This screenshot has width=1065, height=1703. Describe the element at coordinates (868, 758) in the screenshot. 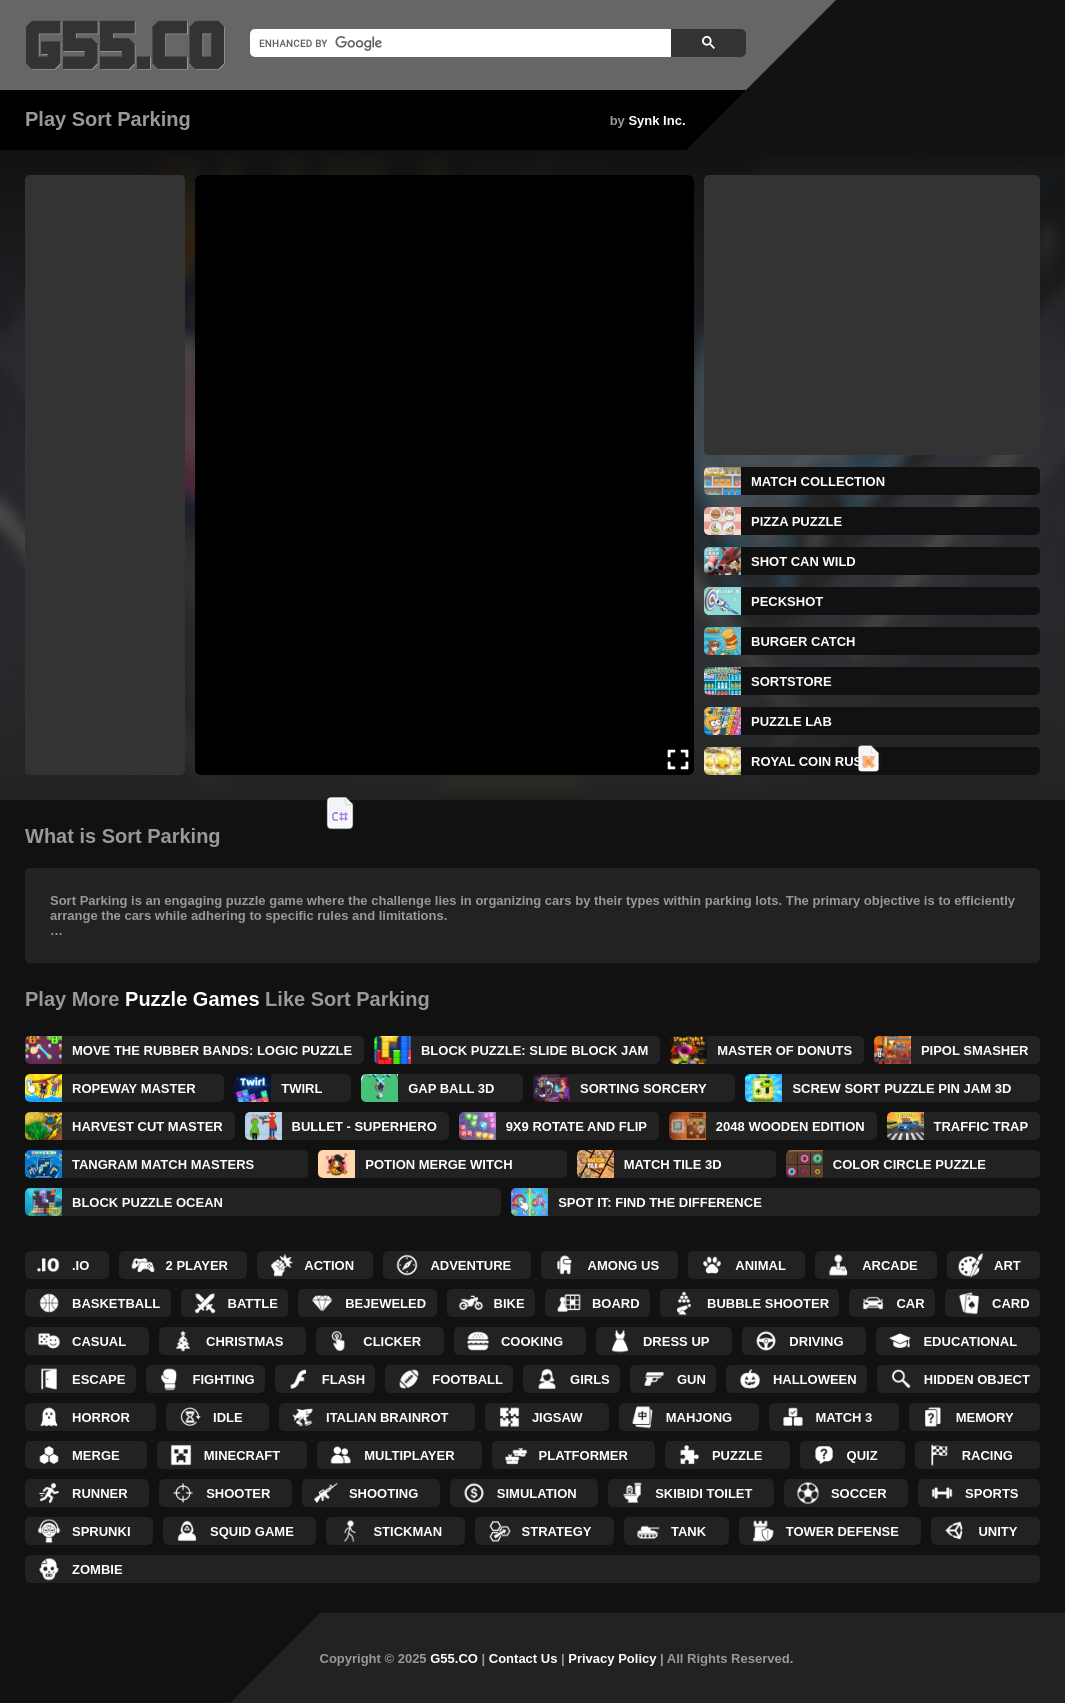

I see `a patch or diff file for code changes` at that location.